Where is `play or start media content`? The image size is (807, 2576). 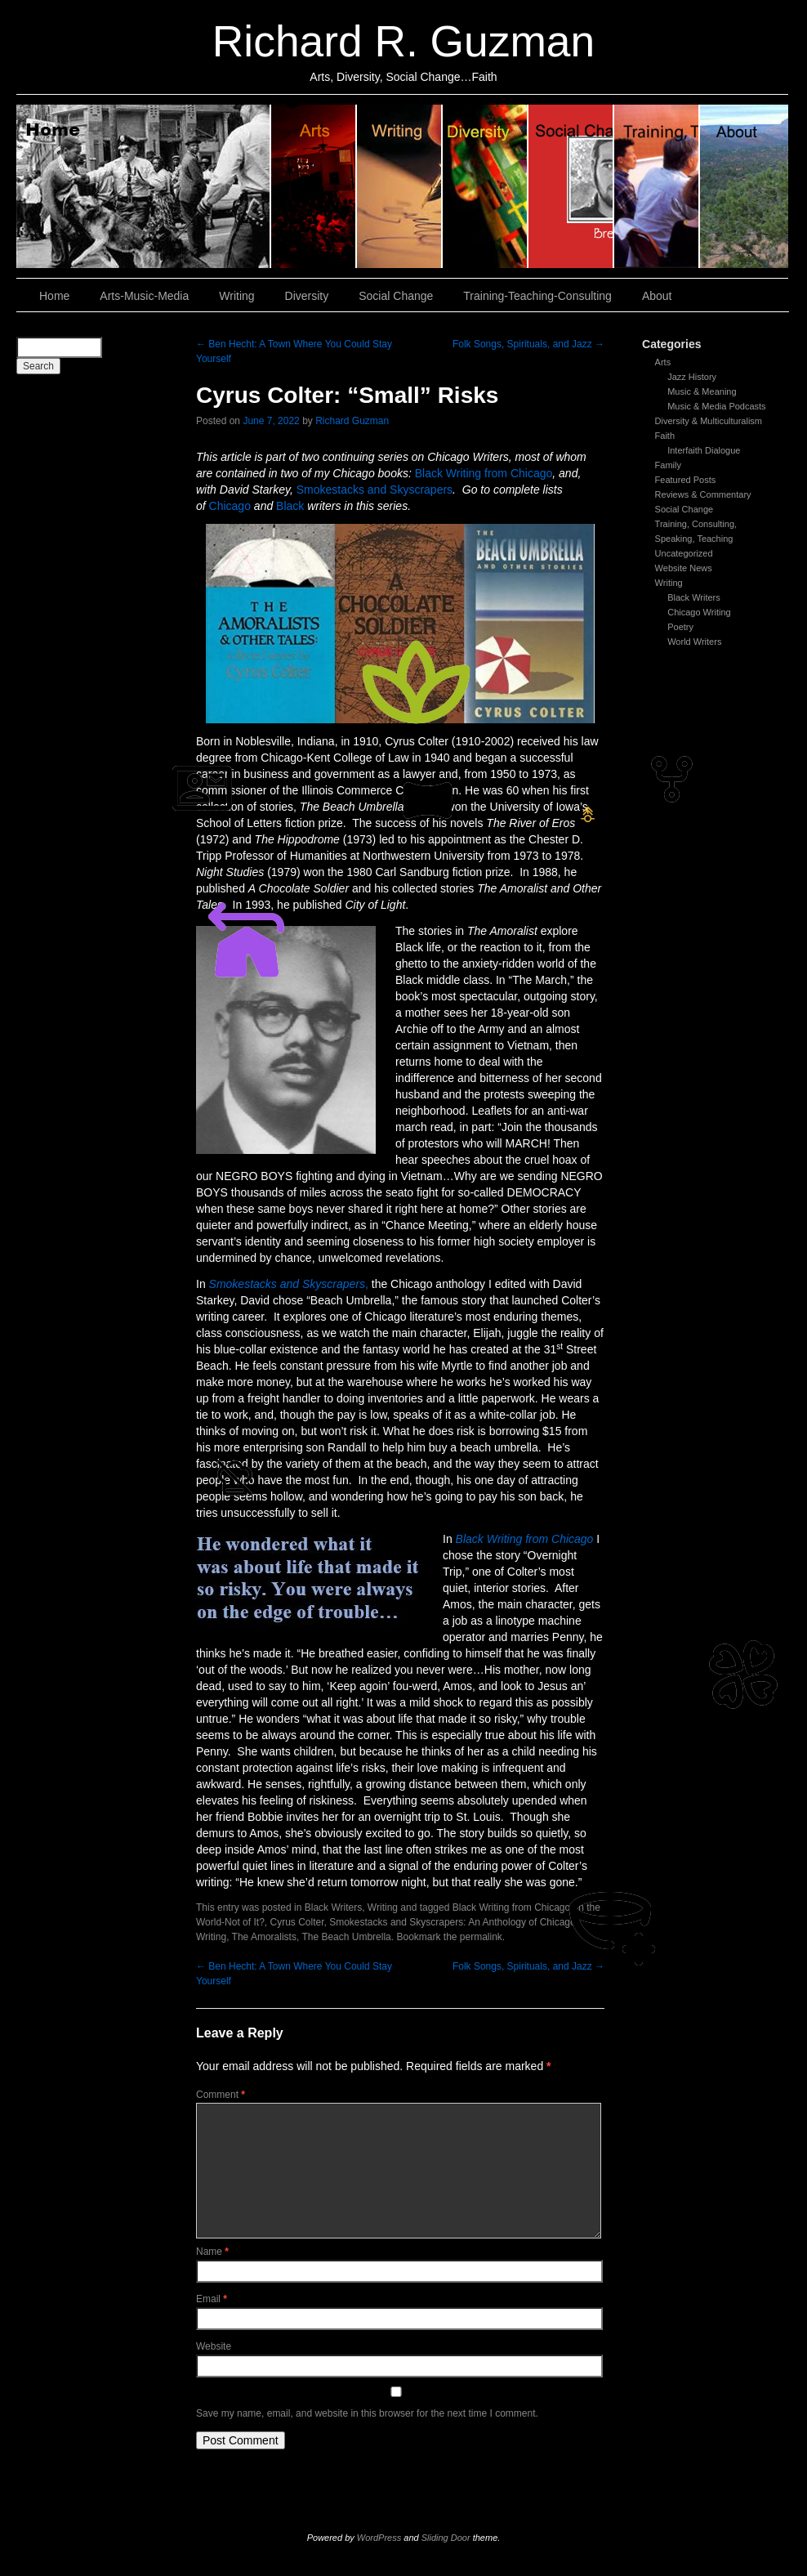 play or start media content is located at coordinates (239, 561).